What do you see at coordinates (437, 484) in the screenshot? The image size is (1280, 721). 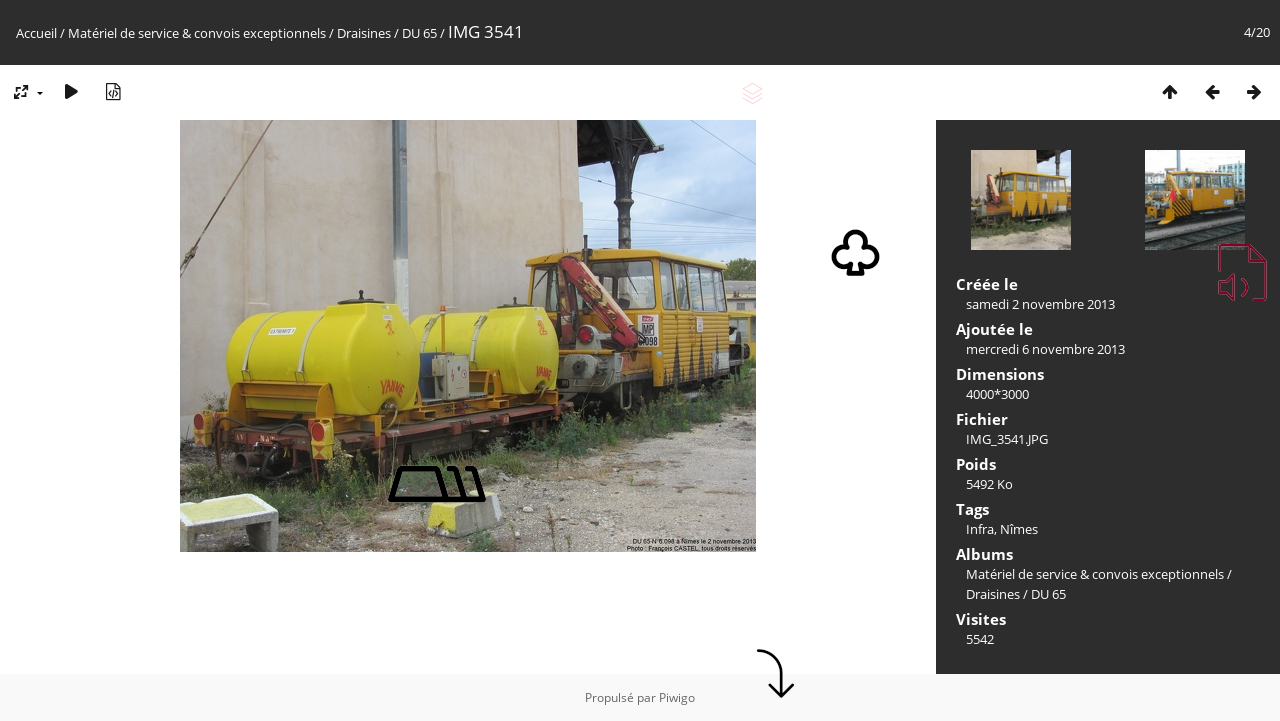 I see `switch between open browser tabs` at bounding box center [437, 484].